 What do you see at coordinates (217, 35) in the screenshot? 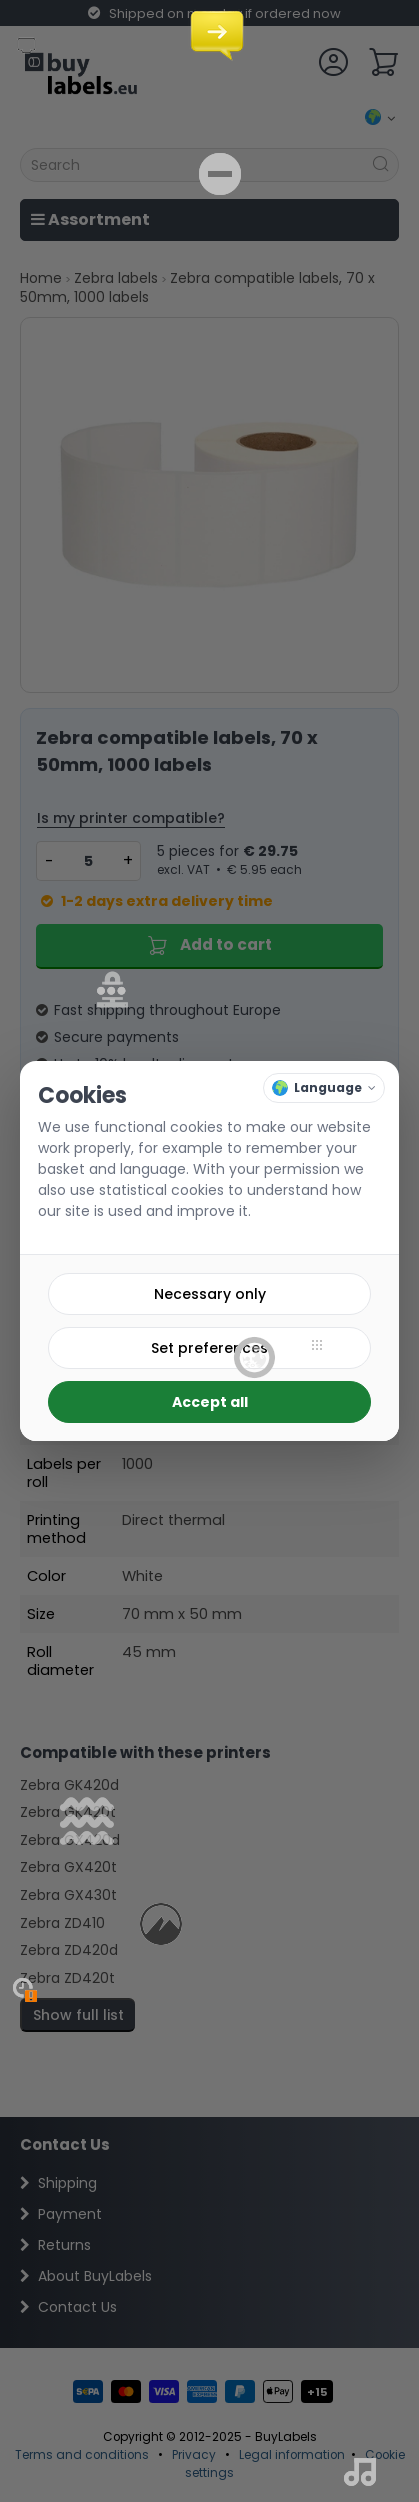
I see `user status: away or stepped out` at bounding box center [217, 35].